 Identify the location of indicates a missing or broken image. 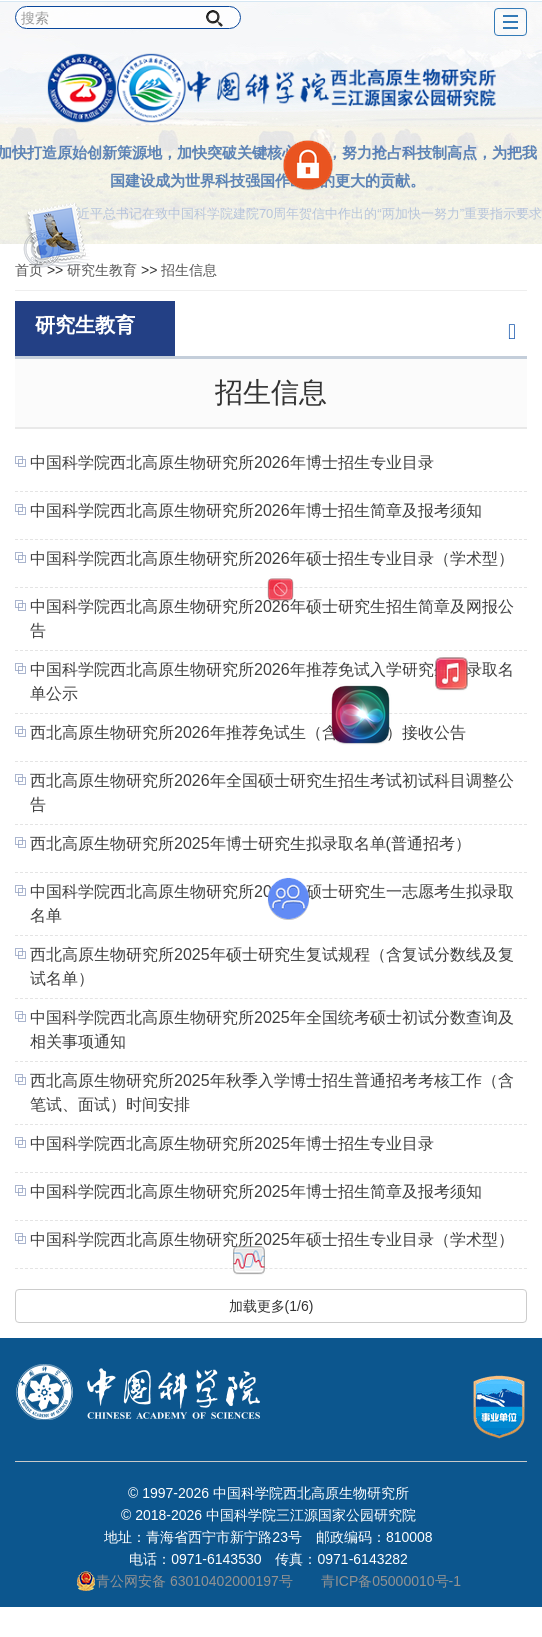
(280, 588).